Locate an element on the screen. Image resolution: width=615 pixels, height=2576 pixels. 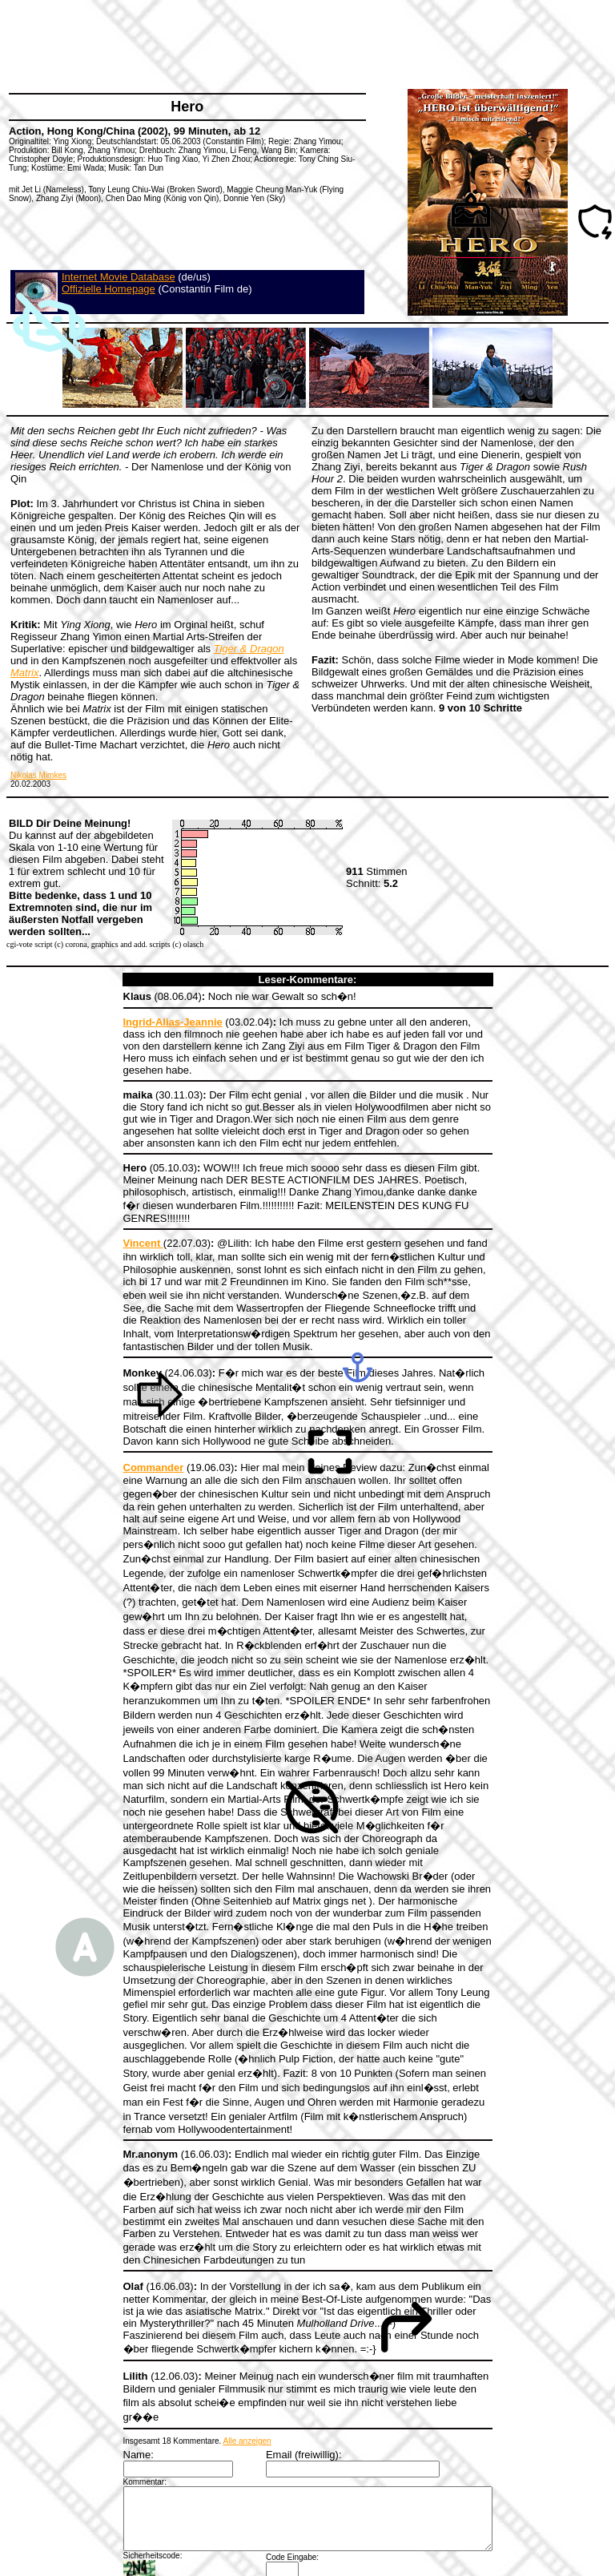
enable power-saving security mode is located at coordinates (595, 221).